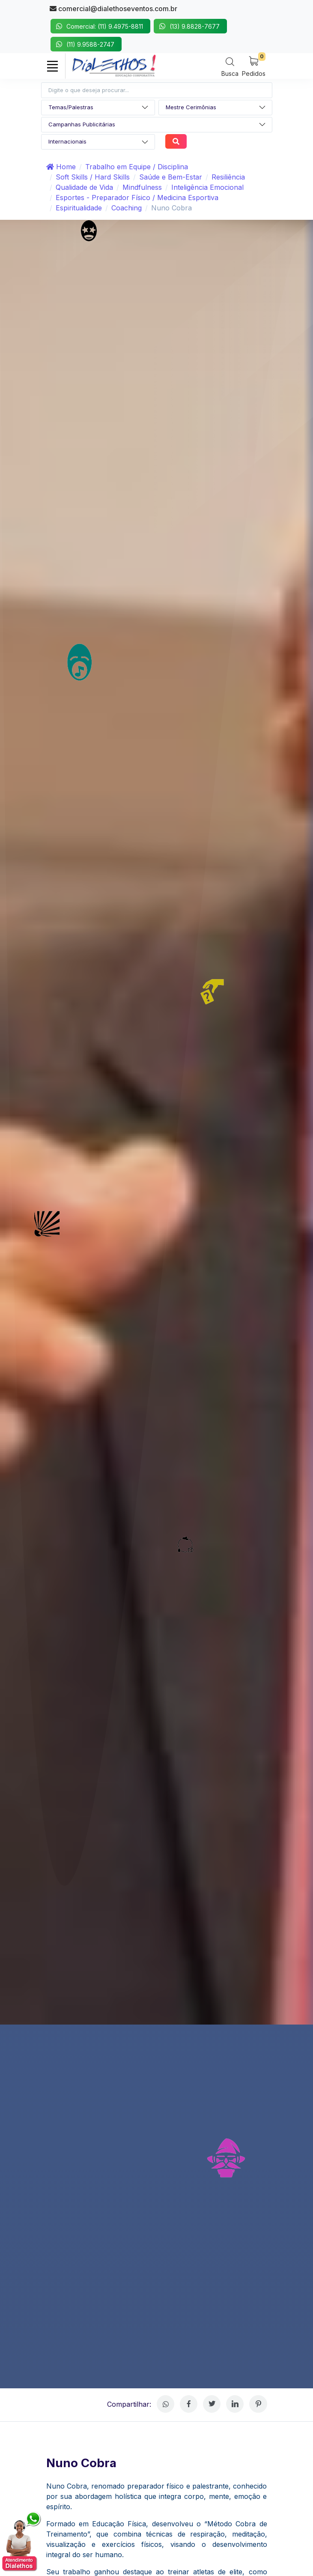  What do you see at coordinates (47, 1224) in the screenshot?
I see `indicates explosive or hazardous materials` at bounding box center [47, 1224].